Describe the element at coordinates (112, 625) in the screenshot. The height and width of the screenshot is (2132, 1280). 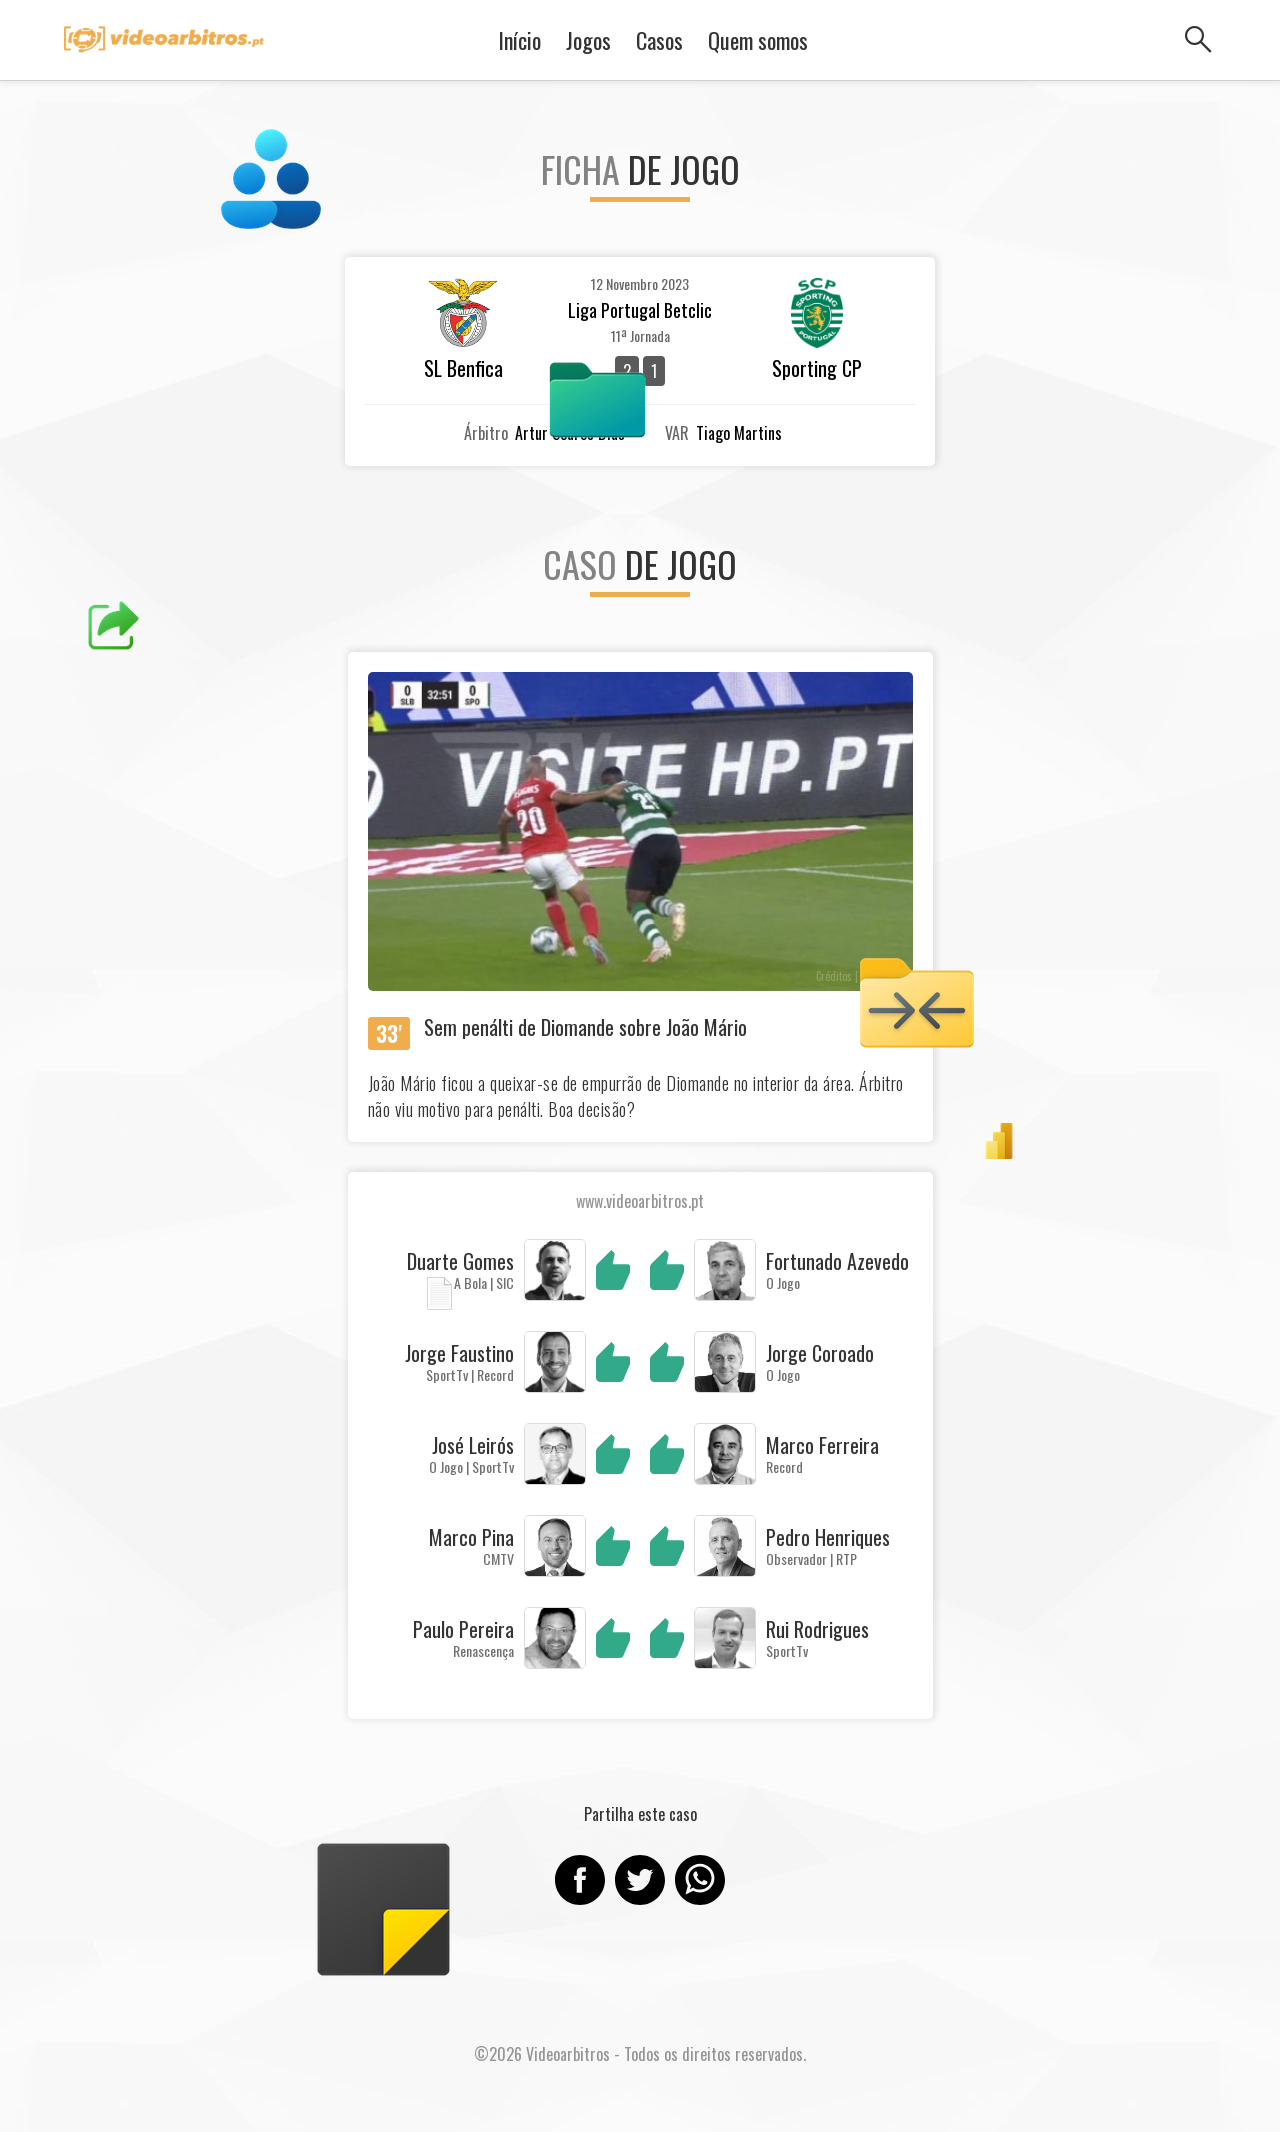
I see `share this item with others` at that location.